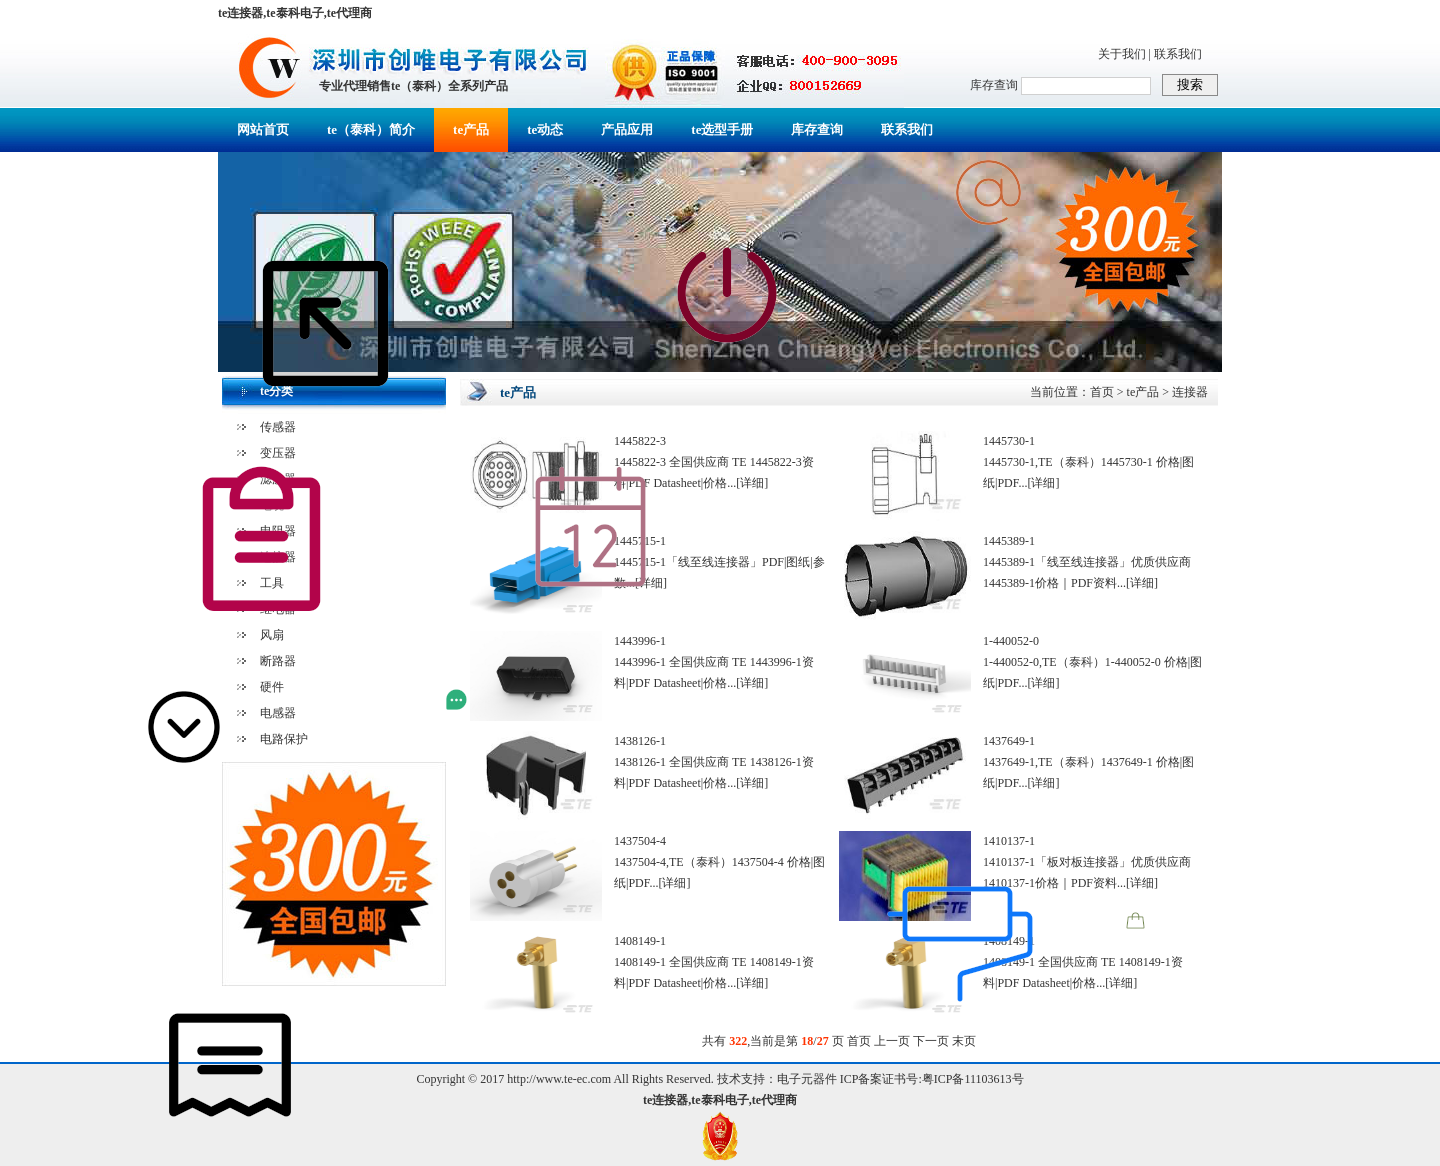  What do you see at coordinates (456, 700) in the screenshot?
I see `open chat or messaging` at bounding box center [456, 700].